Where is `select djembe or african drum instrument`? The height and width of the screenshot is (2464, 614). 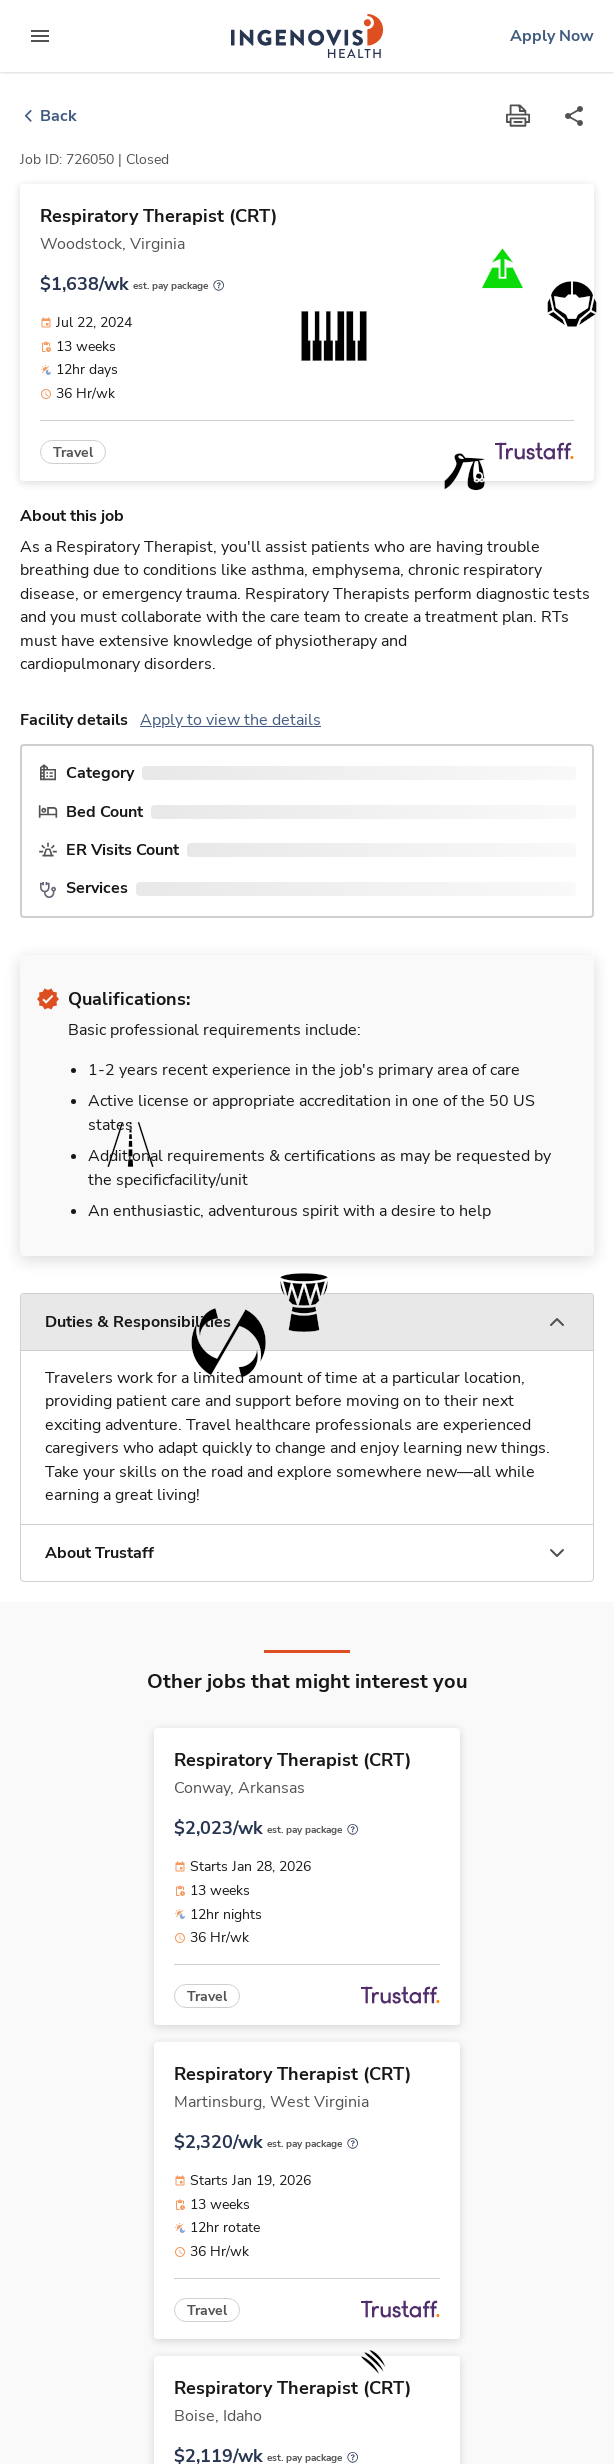 select djembe or african drum instrument is located at coordinates (304, 1301).